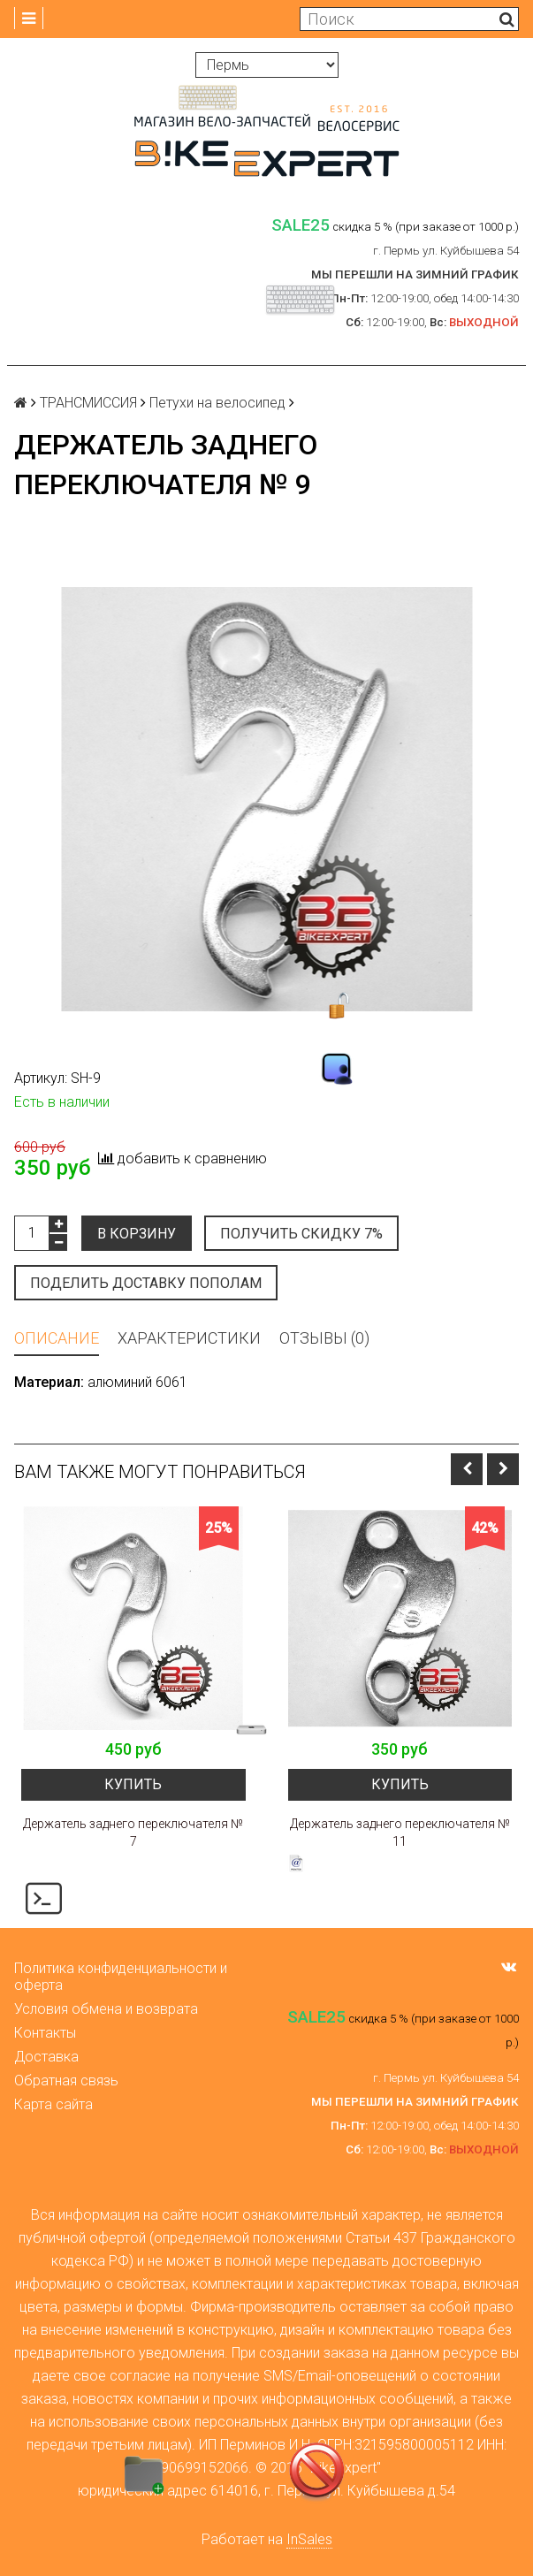 This screenshot has height=2576, width=533. What do you see at coordinates (339, 1005) in the screenshot?
I see `indicates an unlocked or unsecured item` at bounding box center [339, 1005].